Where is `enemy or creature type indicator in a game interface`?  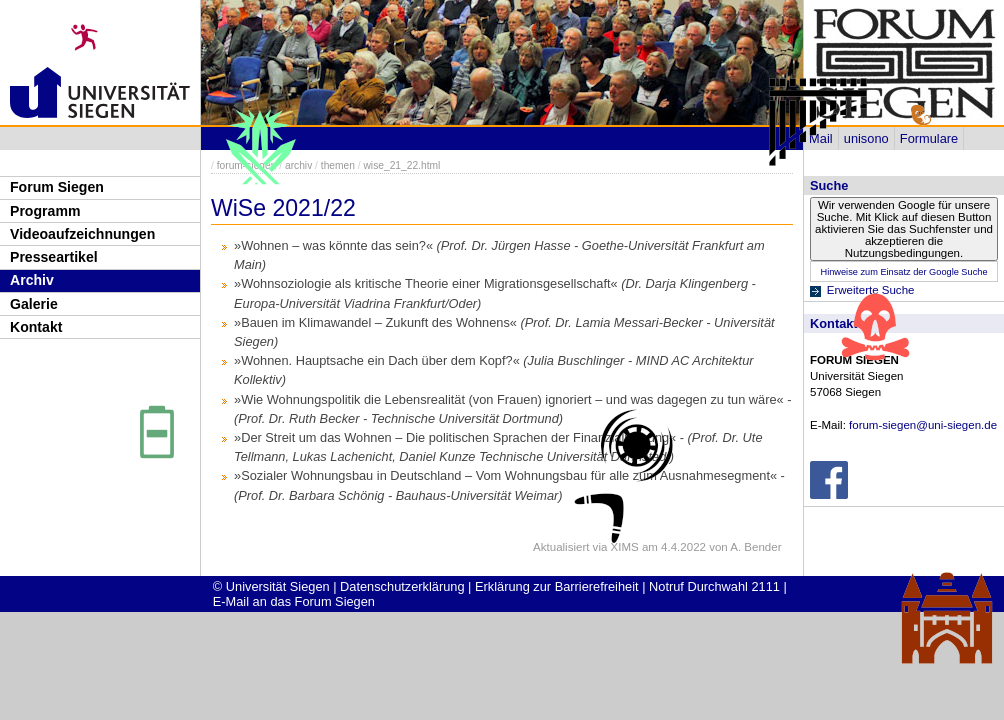 enemy or creature type indicator in a game interface is located at coordinates (875, 326).